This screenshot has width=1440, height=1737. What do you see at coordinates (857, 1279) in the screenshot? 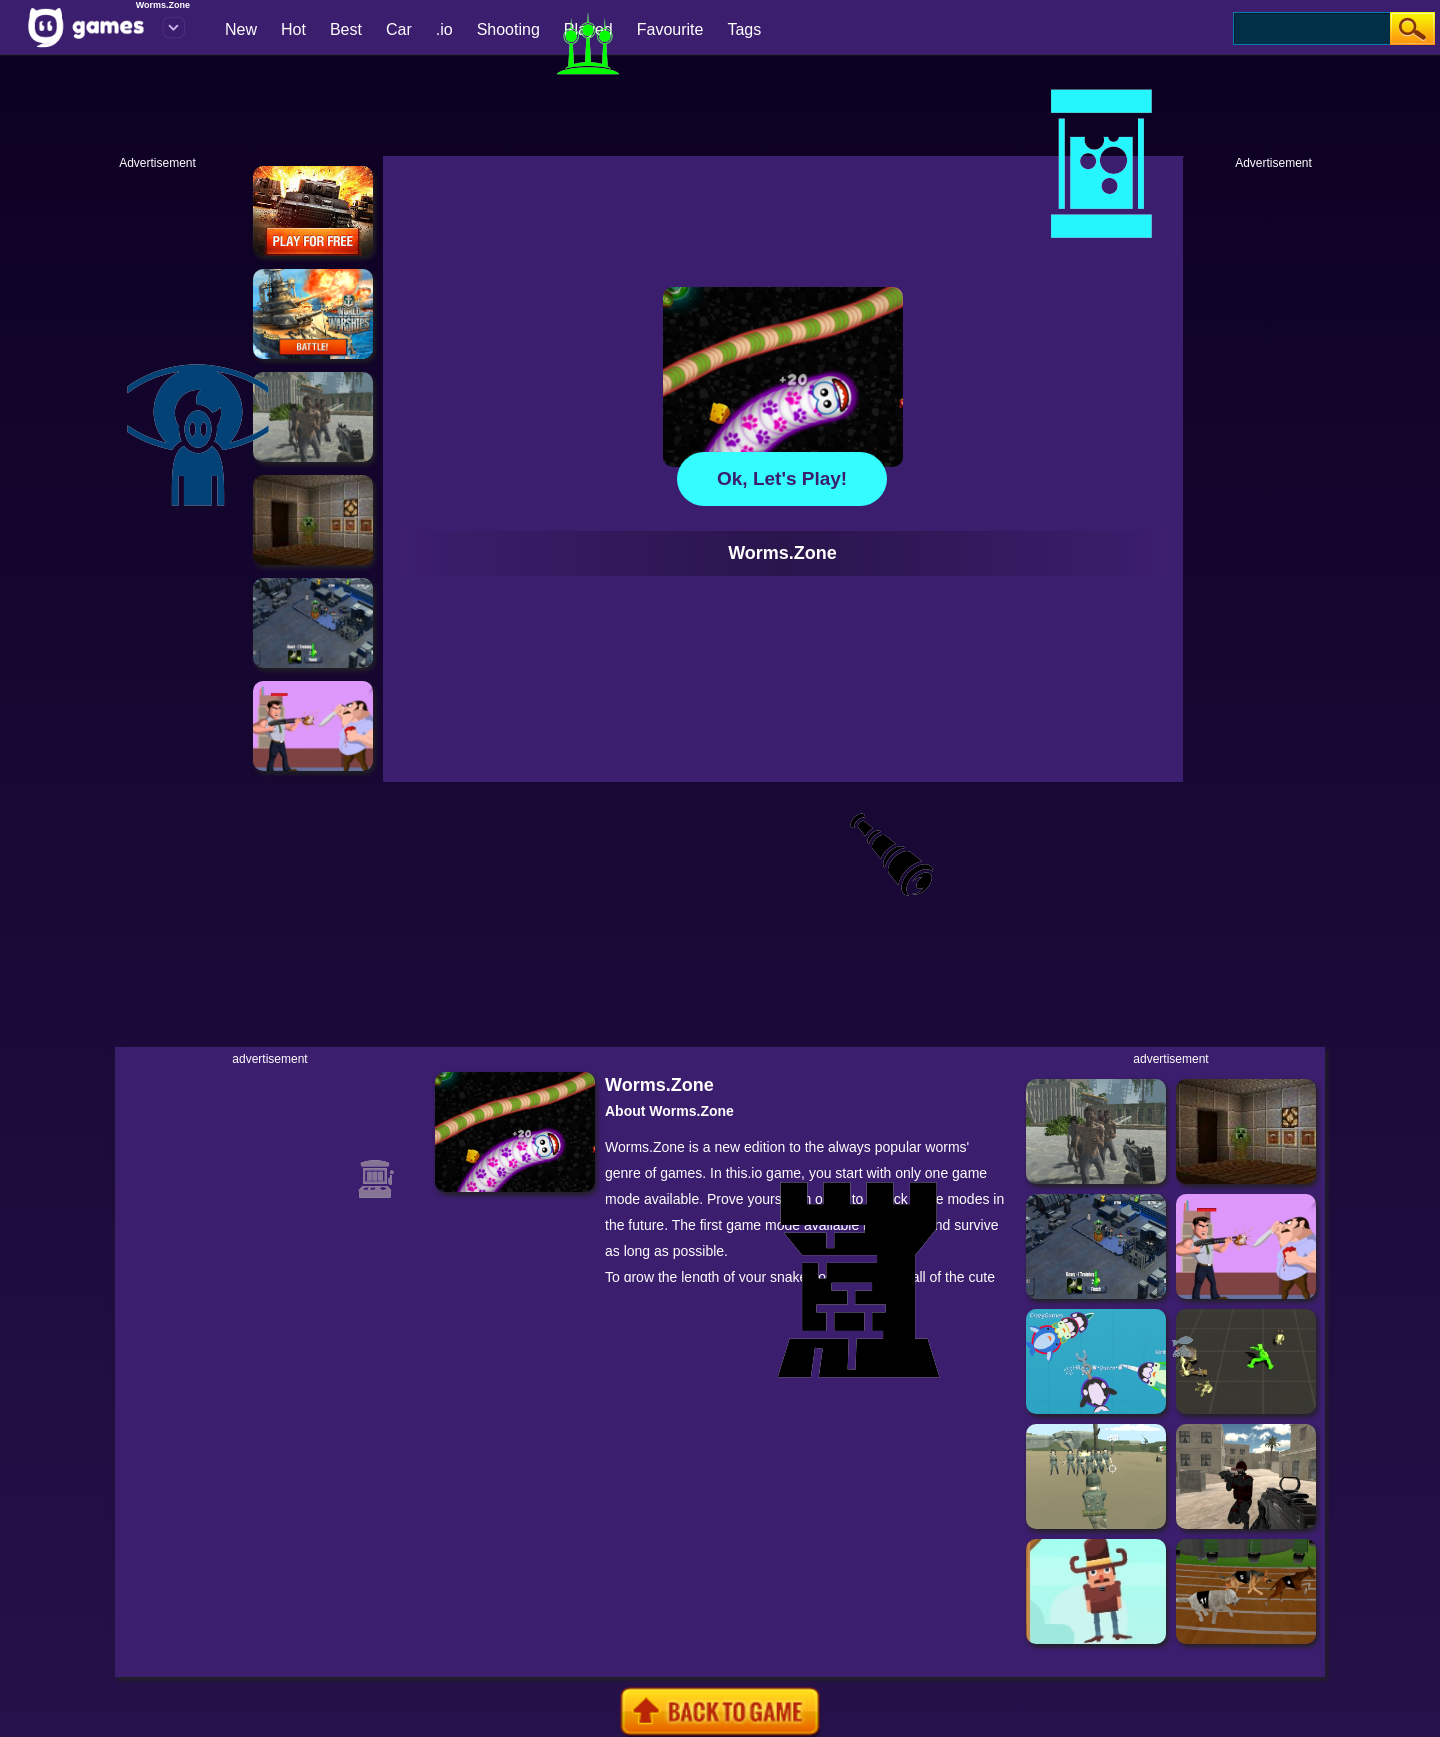
I see `access tower defense or castle-building game mode` at bounding box center [857, 1279].